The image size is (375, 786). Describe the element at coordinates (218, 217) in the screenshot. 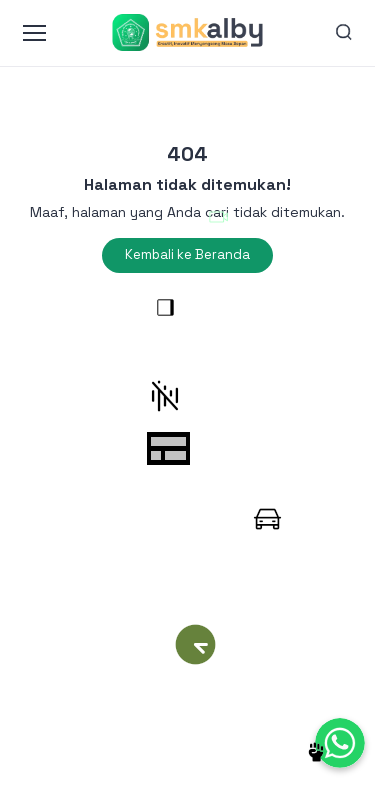

I see `start video recording` at that location.